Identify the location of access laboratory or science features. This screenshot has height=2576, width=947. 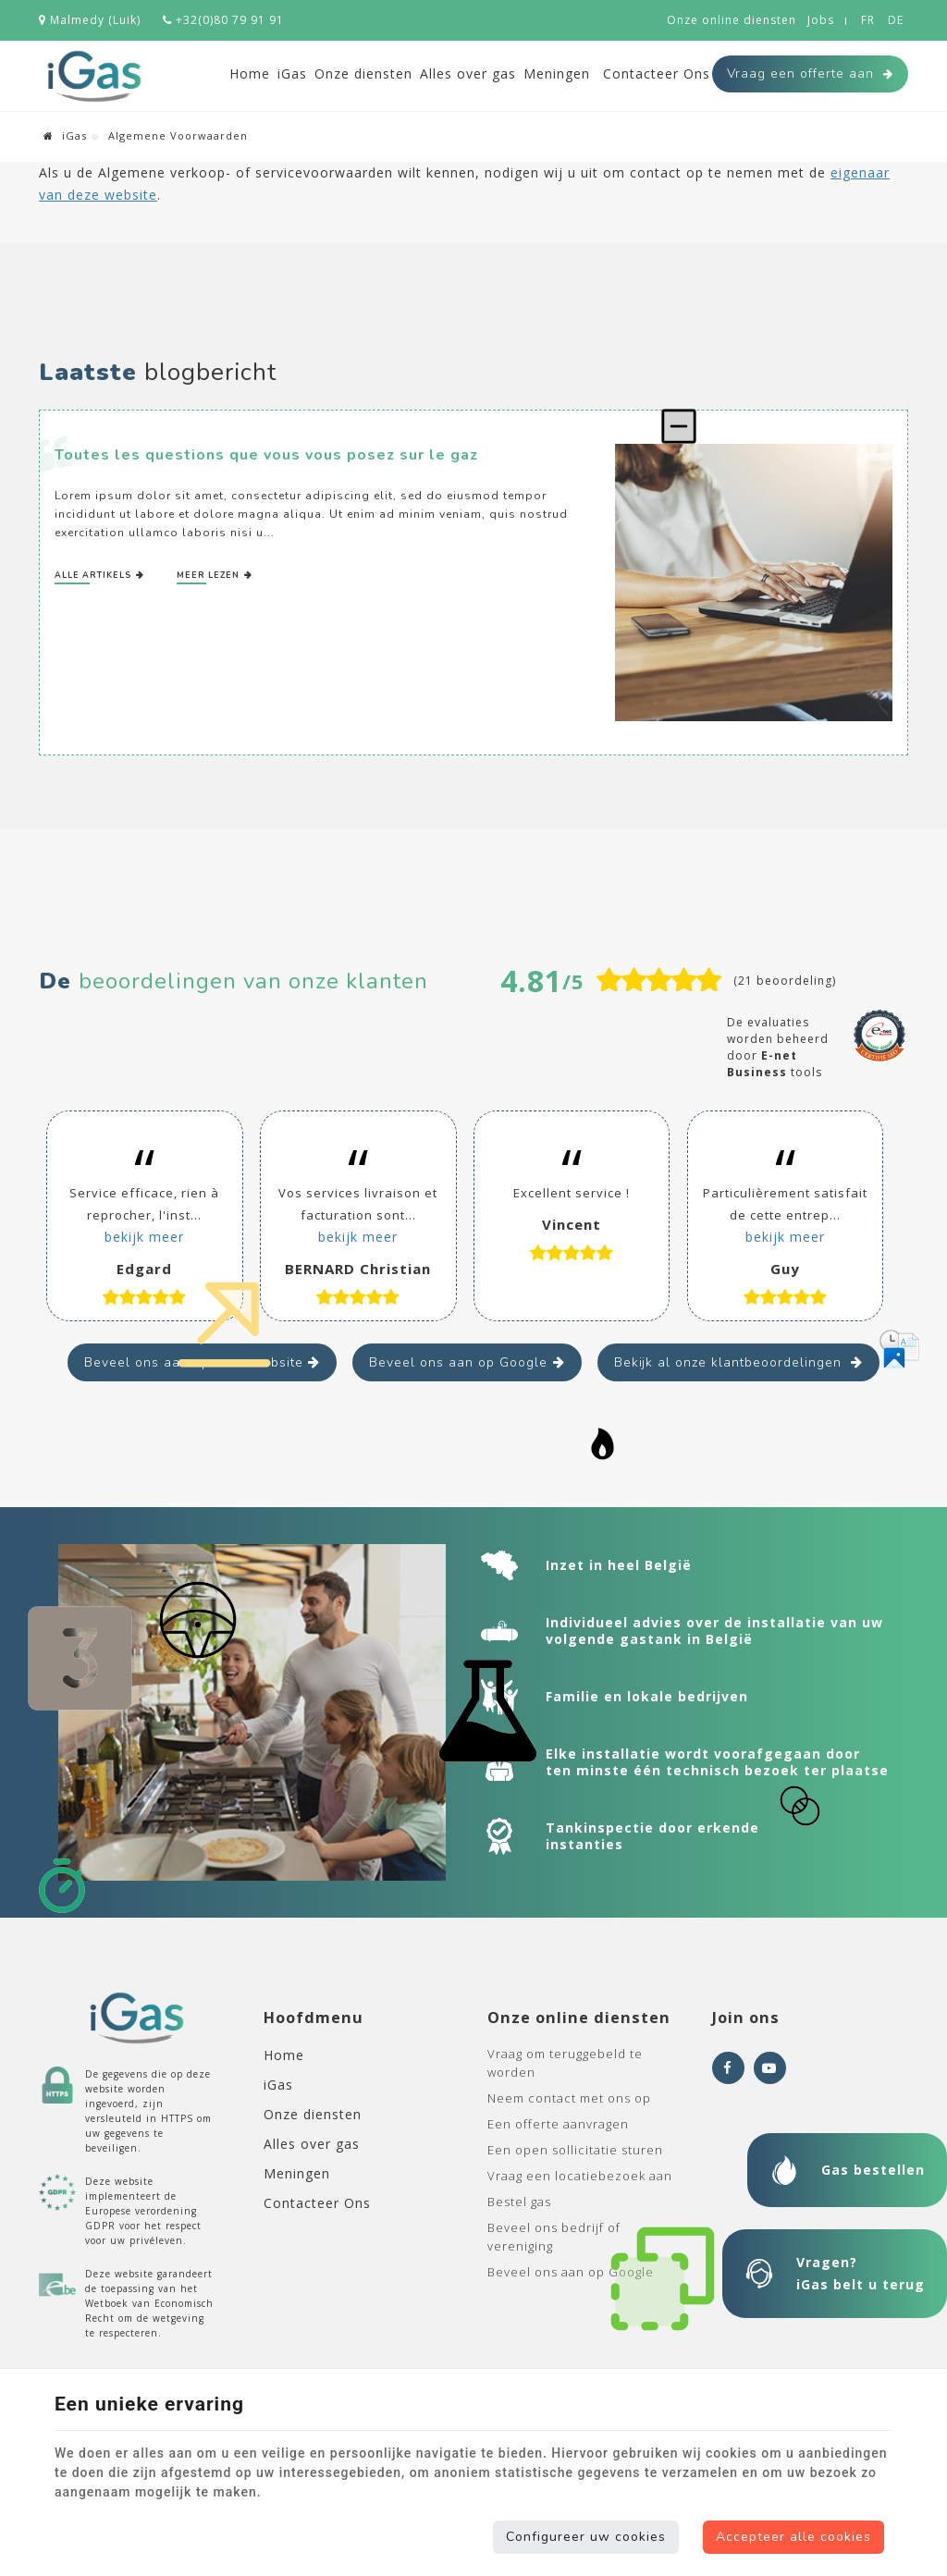
(487, 1712).